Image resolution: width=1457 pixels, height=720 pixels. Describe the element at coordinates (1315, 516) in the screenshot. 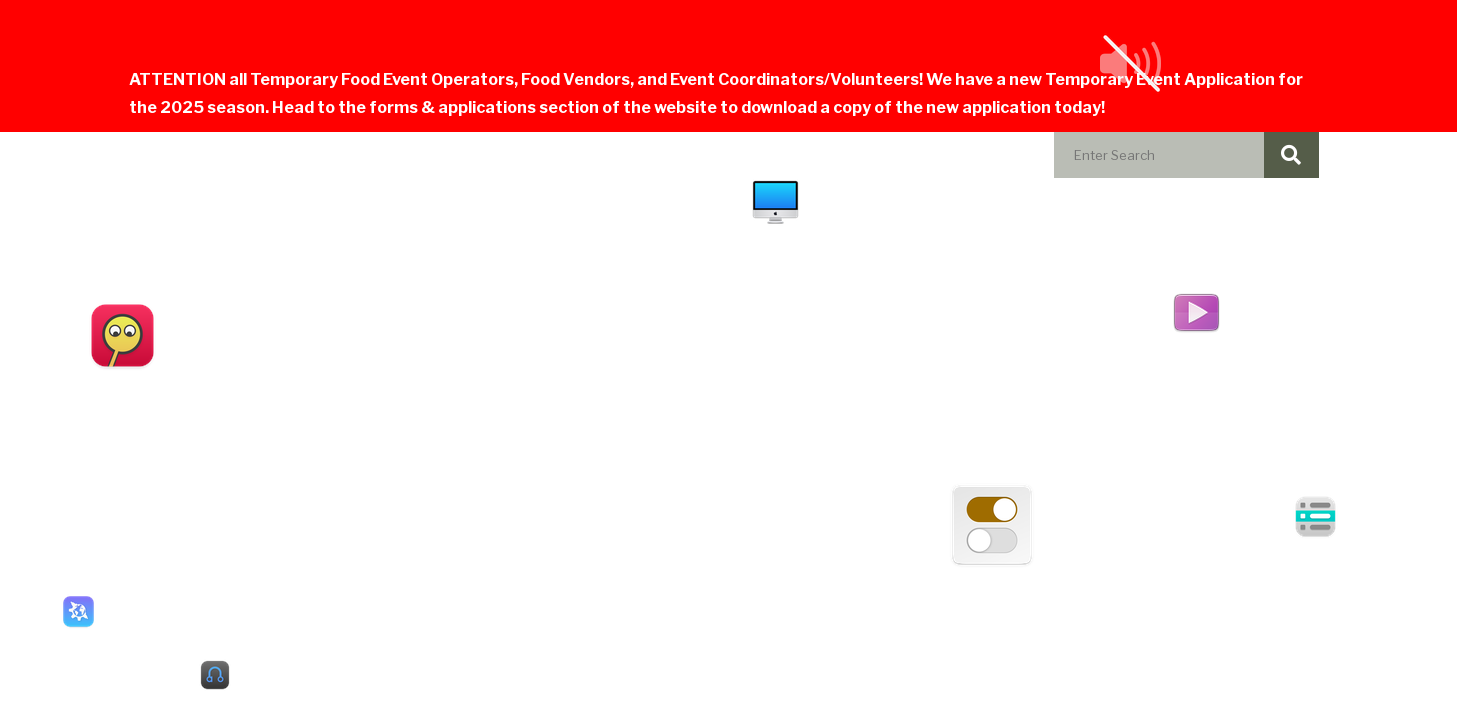

I see `open libre menu editor app` at that location.